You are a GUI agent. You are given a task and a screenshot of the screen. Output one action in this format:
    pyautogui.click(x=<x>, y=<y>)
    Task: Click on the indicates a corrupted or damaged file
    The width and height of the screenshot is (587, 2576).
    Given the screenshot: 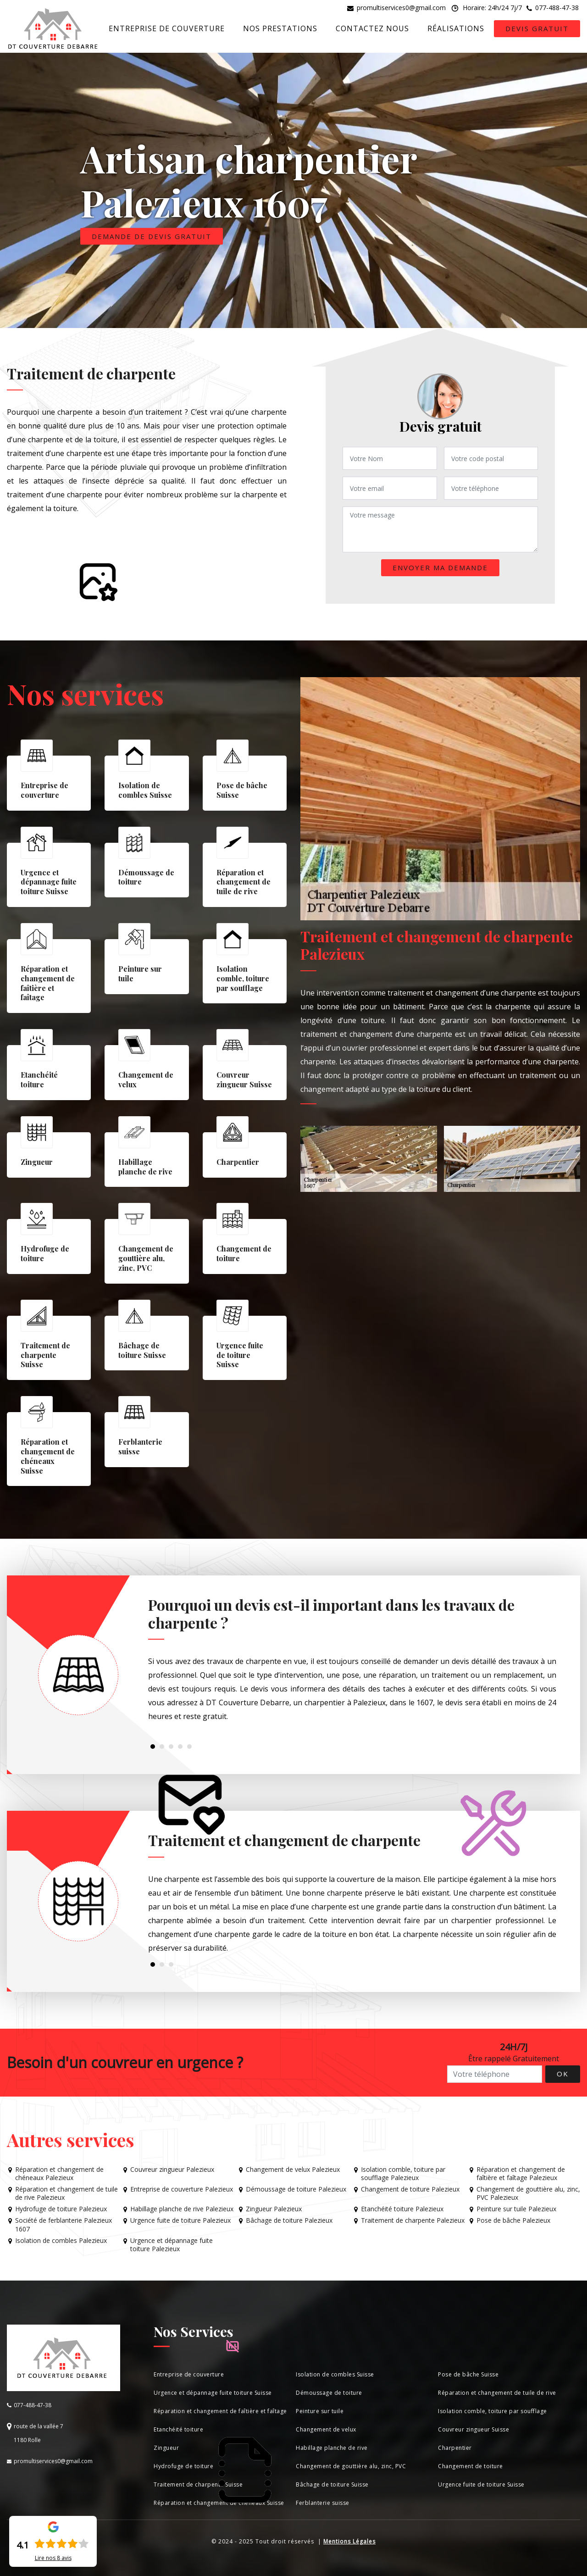 What is the action you would take?
    pyautogui.click(x=245, y=2470)
    